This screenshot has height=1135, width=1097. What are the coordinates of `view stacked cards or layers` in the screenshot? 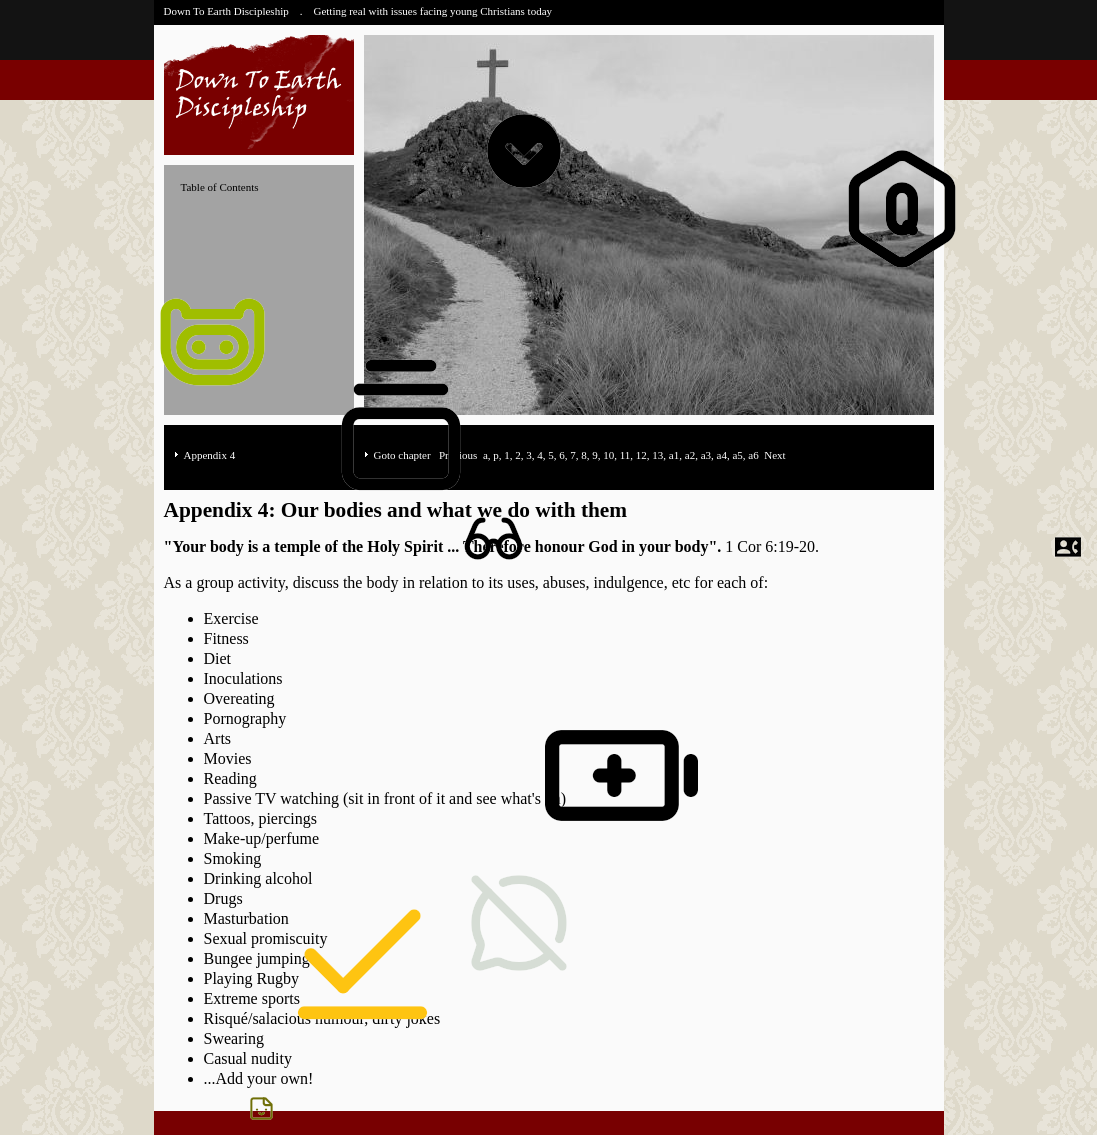 It's located at (401, 425).